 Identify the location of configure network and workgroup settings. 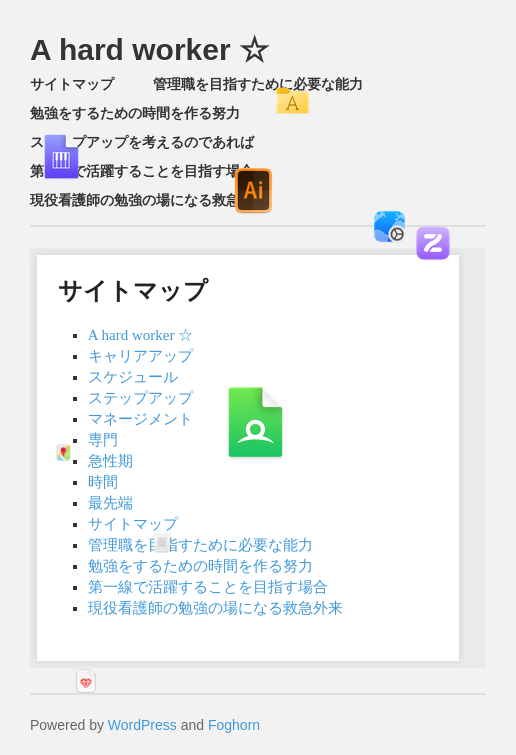
(389, 226).